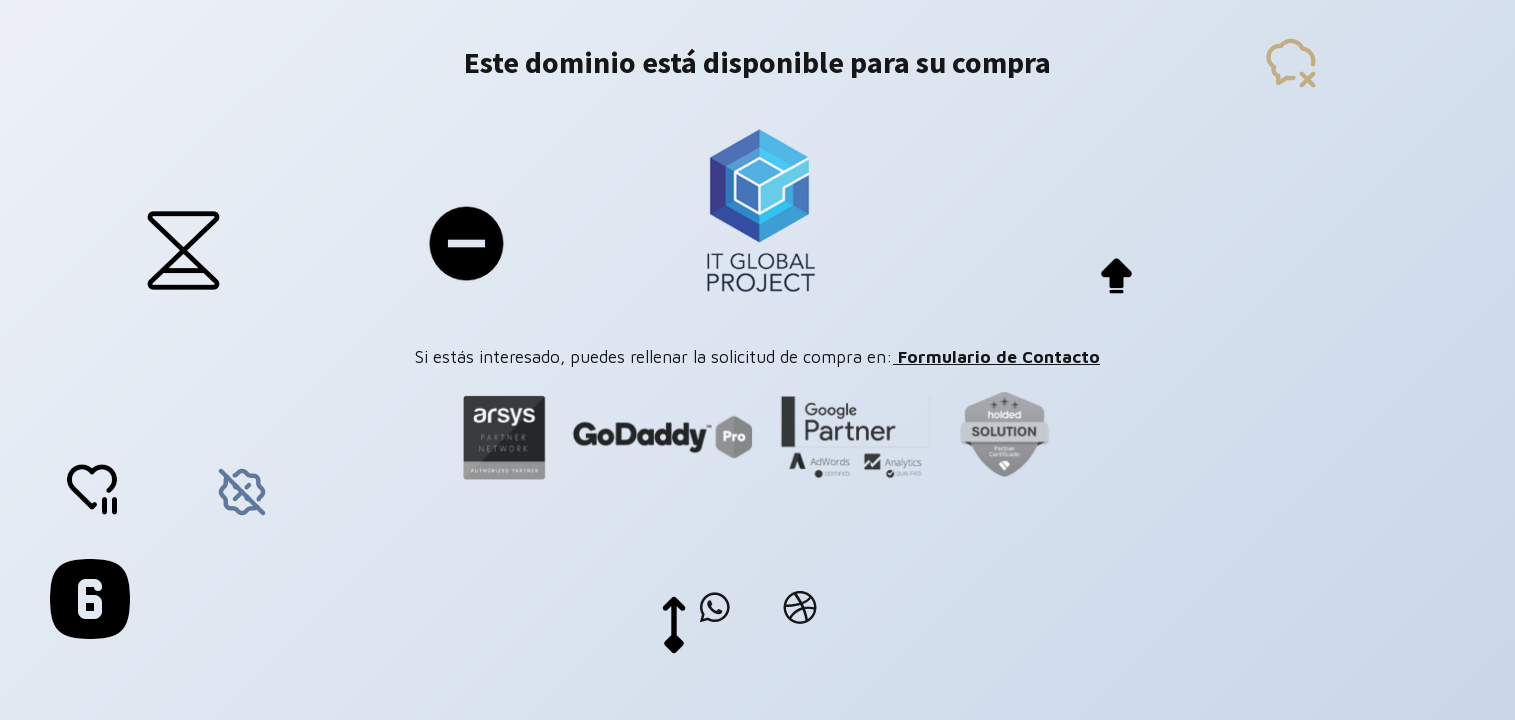  What do you see at coordinates (92, 487) in the screenshot?
I see `pause health monitoring or tracking` at bounding box center [92, 487].